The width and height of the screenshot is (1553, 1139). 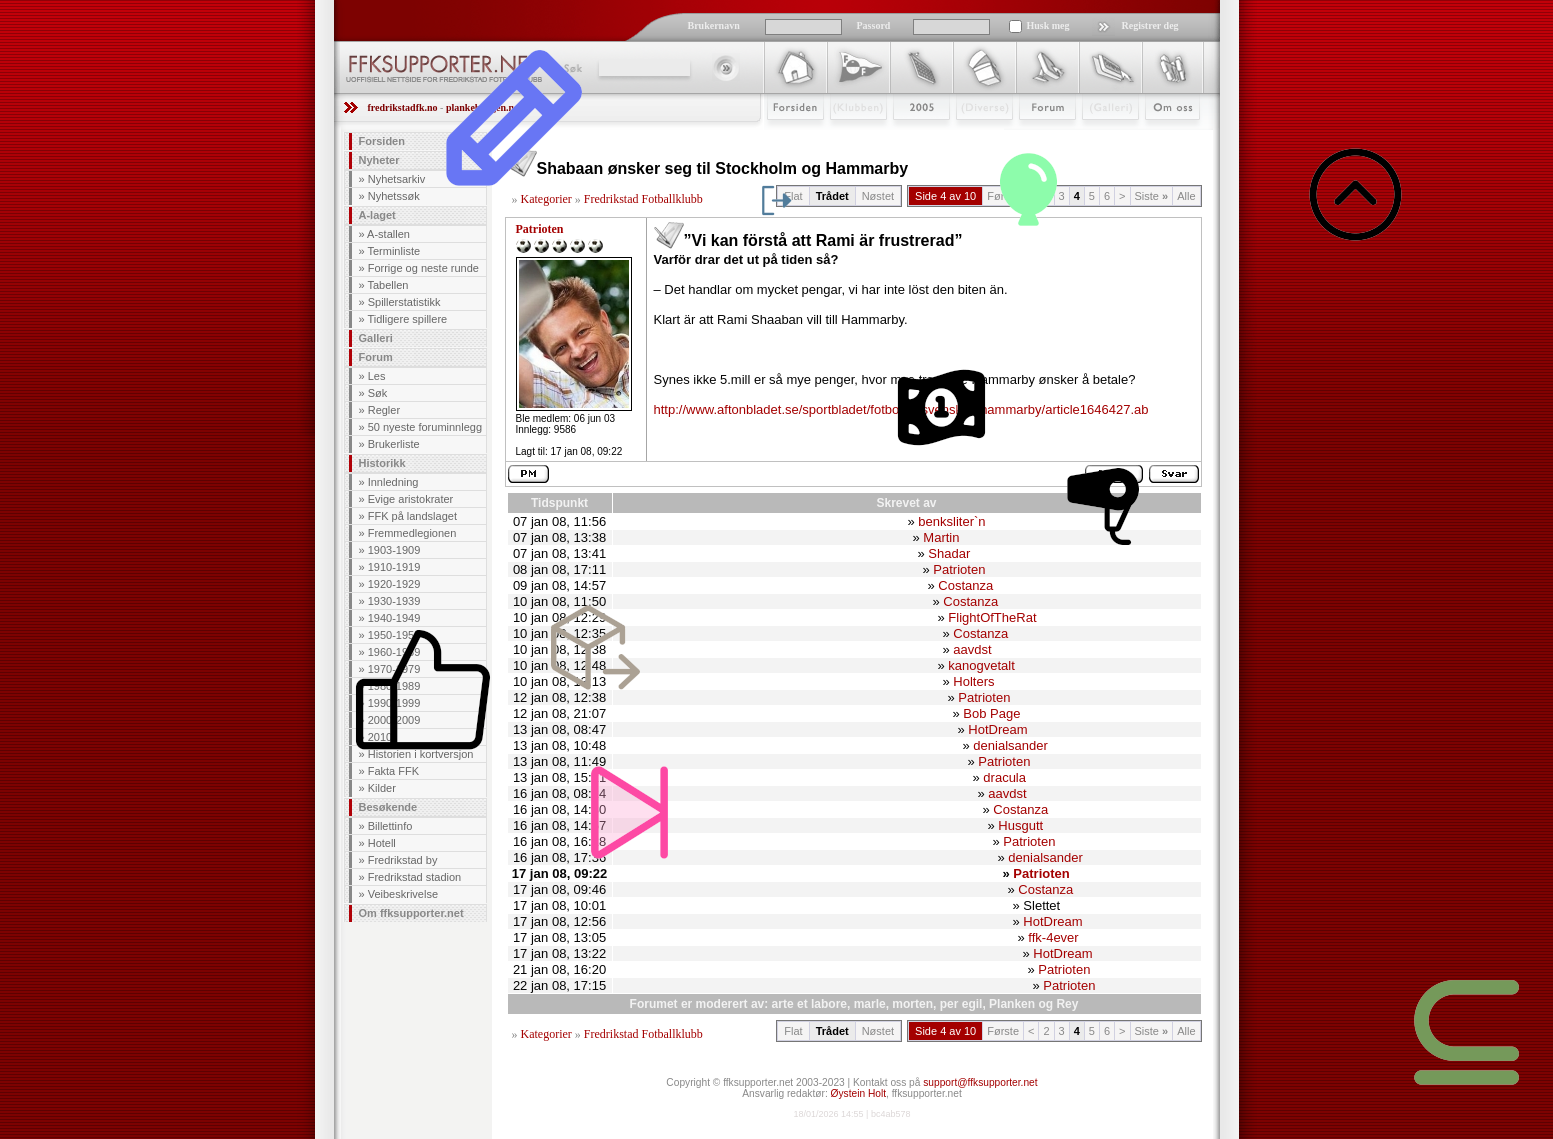 I want to click on scroll to top of page, so click(x=1355, y=194).